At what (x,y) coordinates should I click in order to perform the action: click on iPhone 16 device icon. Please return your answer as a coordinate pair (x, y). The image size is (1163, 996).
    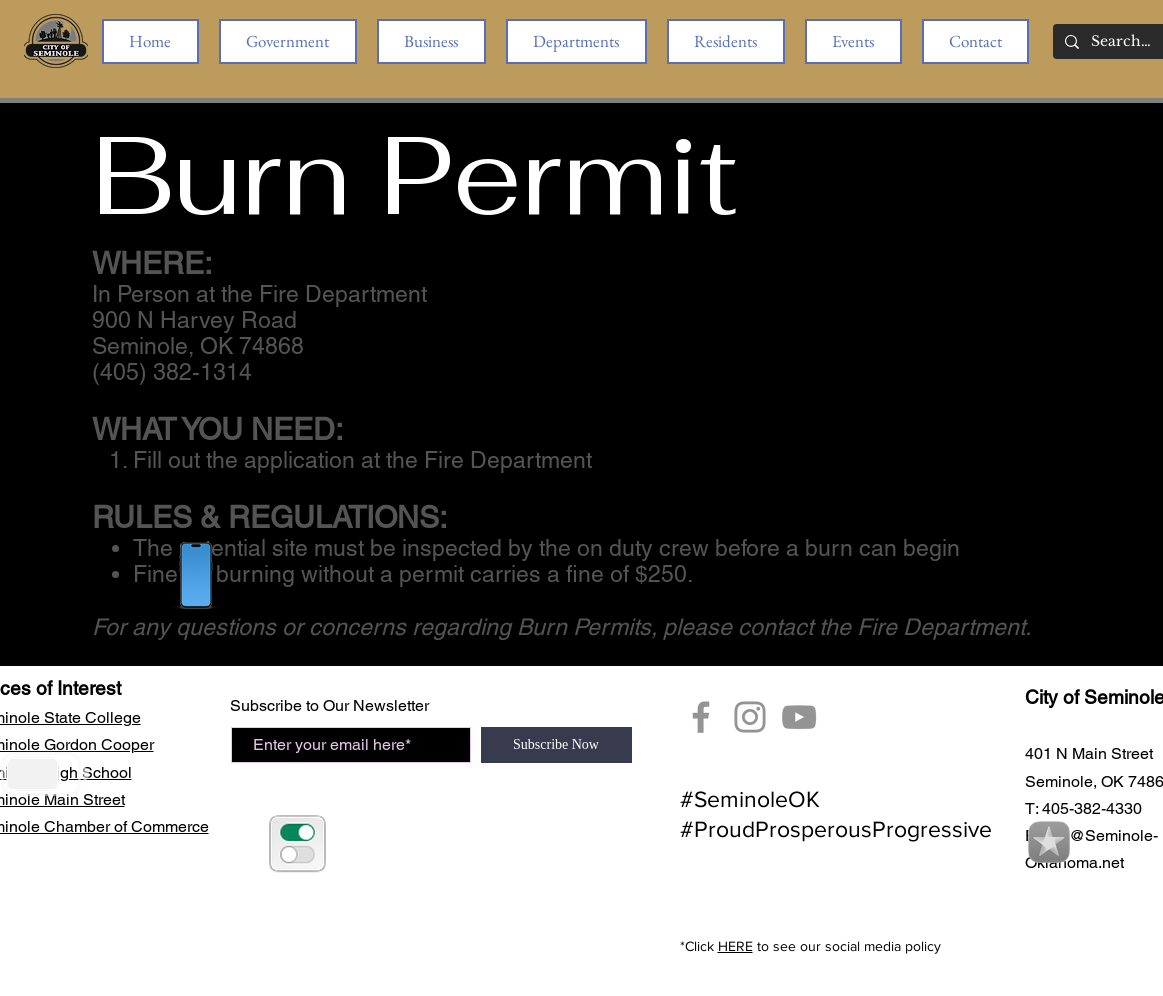
    Looking at the image, I should click on (196, 576).